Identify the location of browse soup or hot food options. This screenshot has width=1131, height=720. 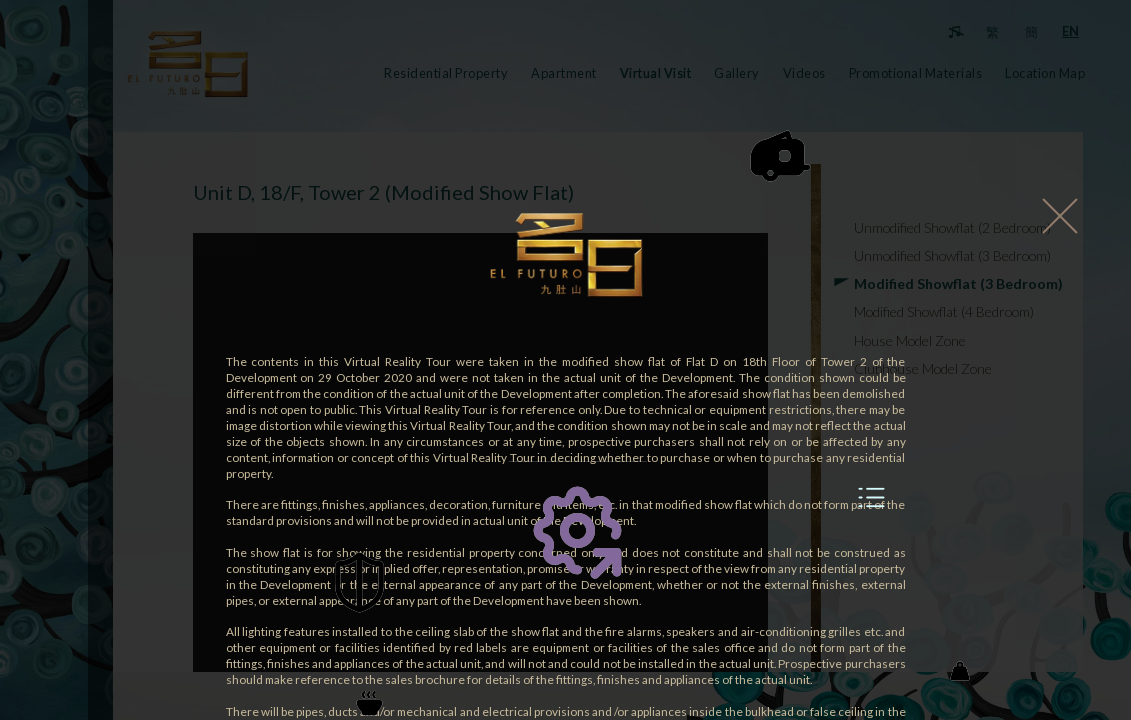
(369, 702).